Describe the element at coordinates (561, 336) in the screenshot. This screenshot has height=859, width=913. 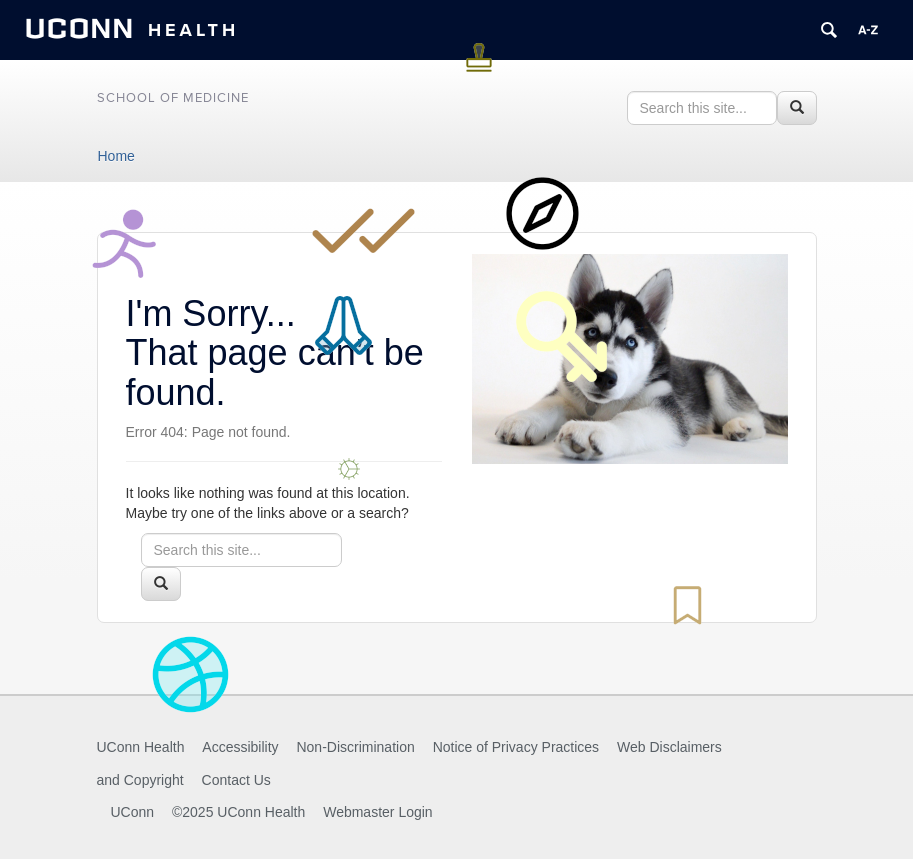
I see `select intergender or non-binary gender option` at that location.